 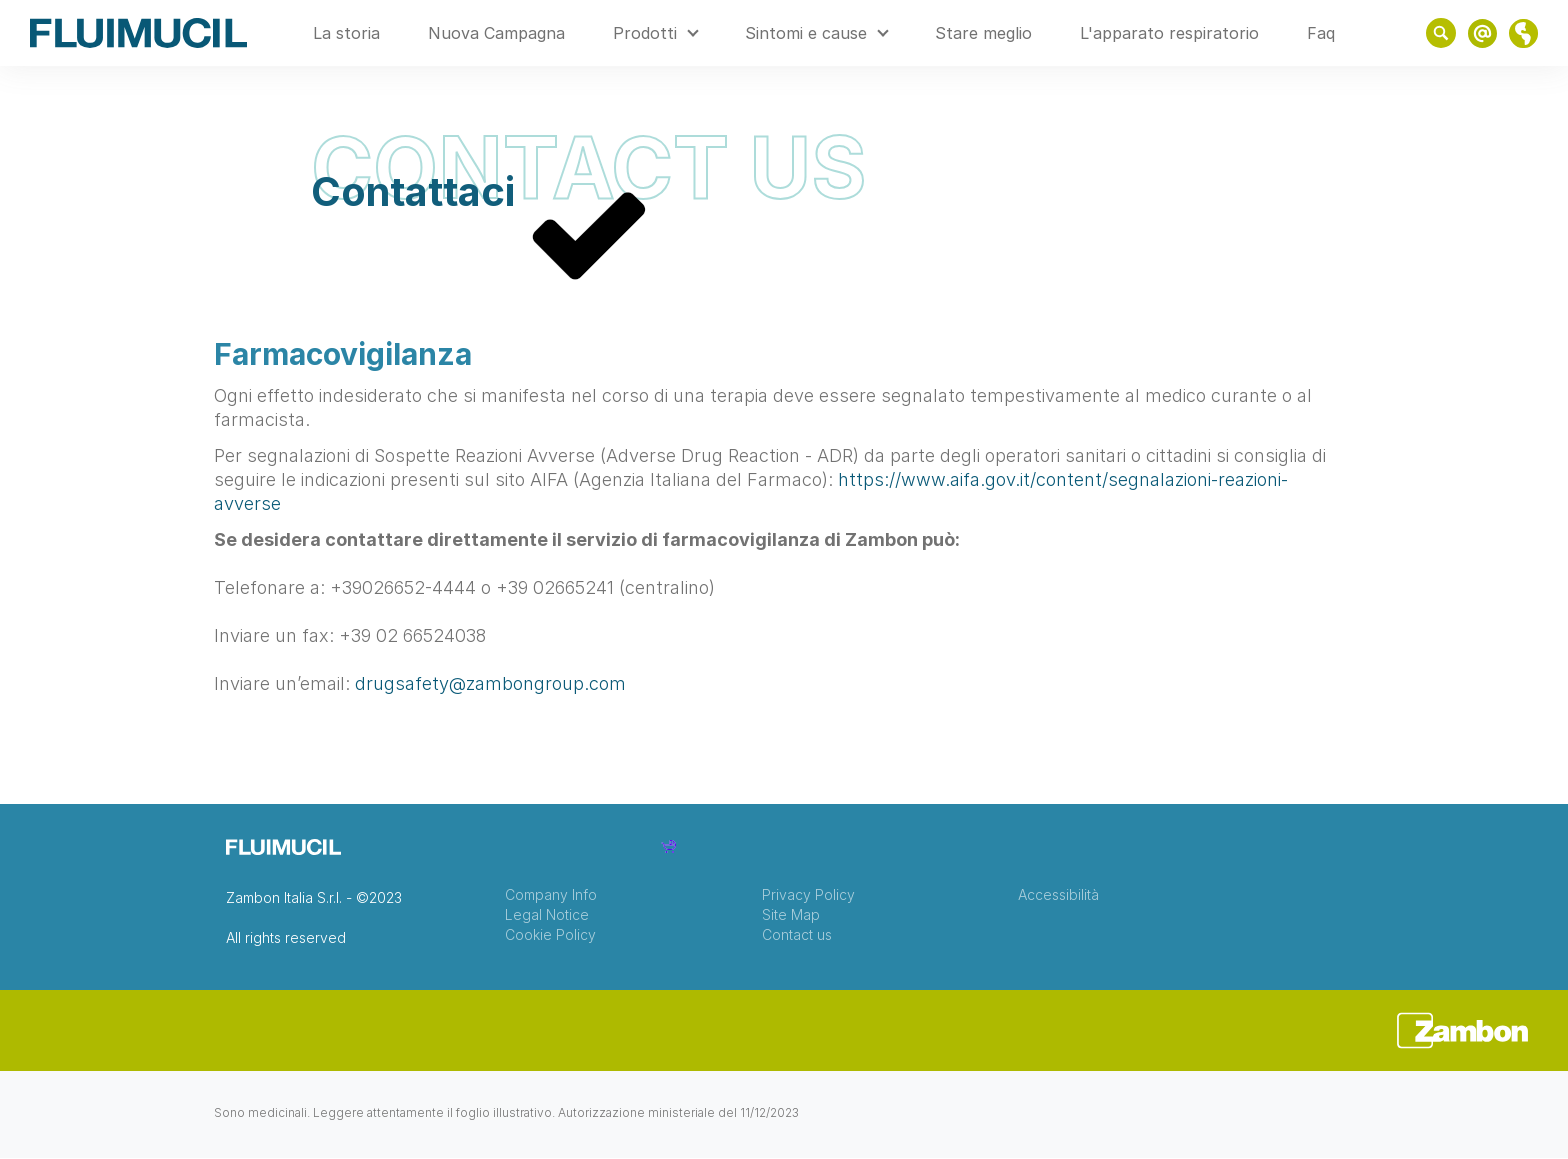 What do you see at coordinates (587, 233) in the screenshot?
I see `confirm or submit an action` at bounding box center [587, 233].